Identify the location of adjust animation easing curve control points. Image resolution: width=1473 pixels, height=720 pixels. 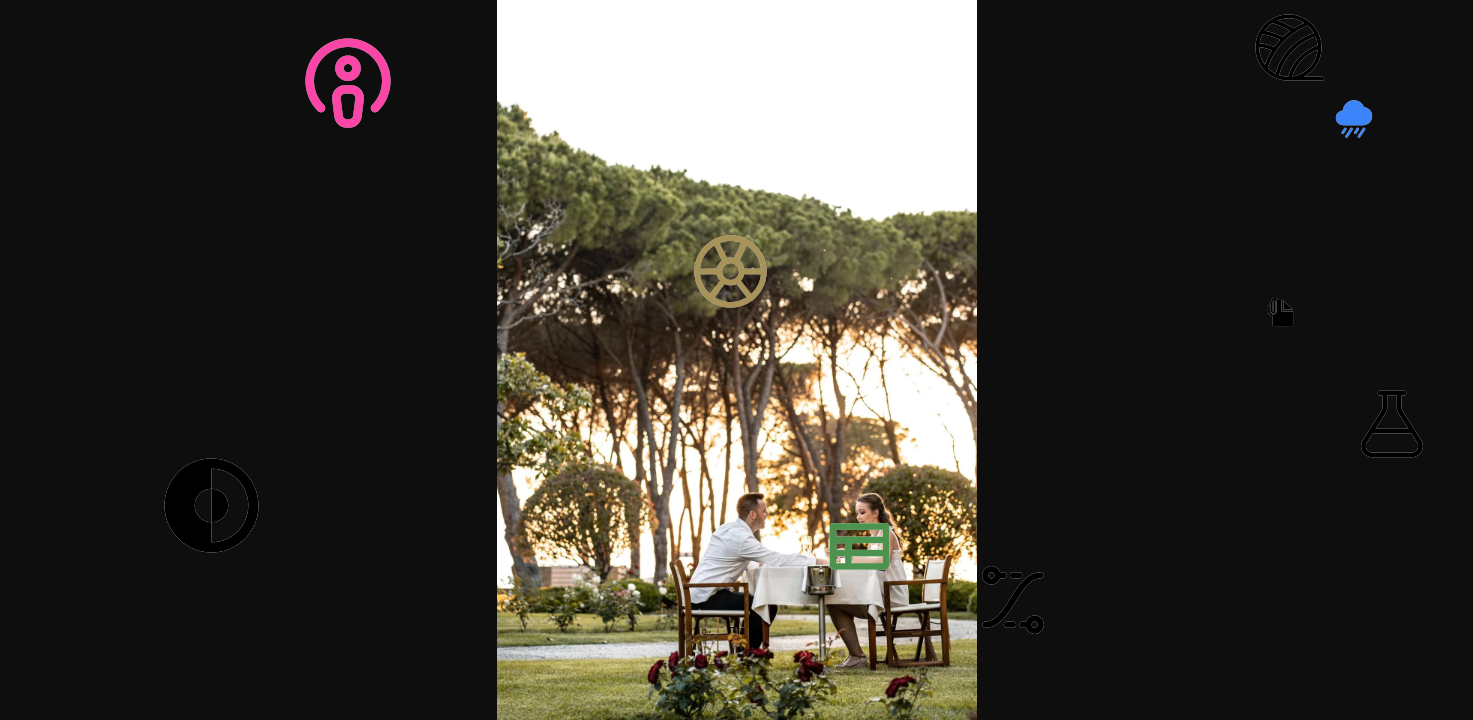
(1013, 600).